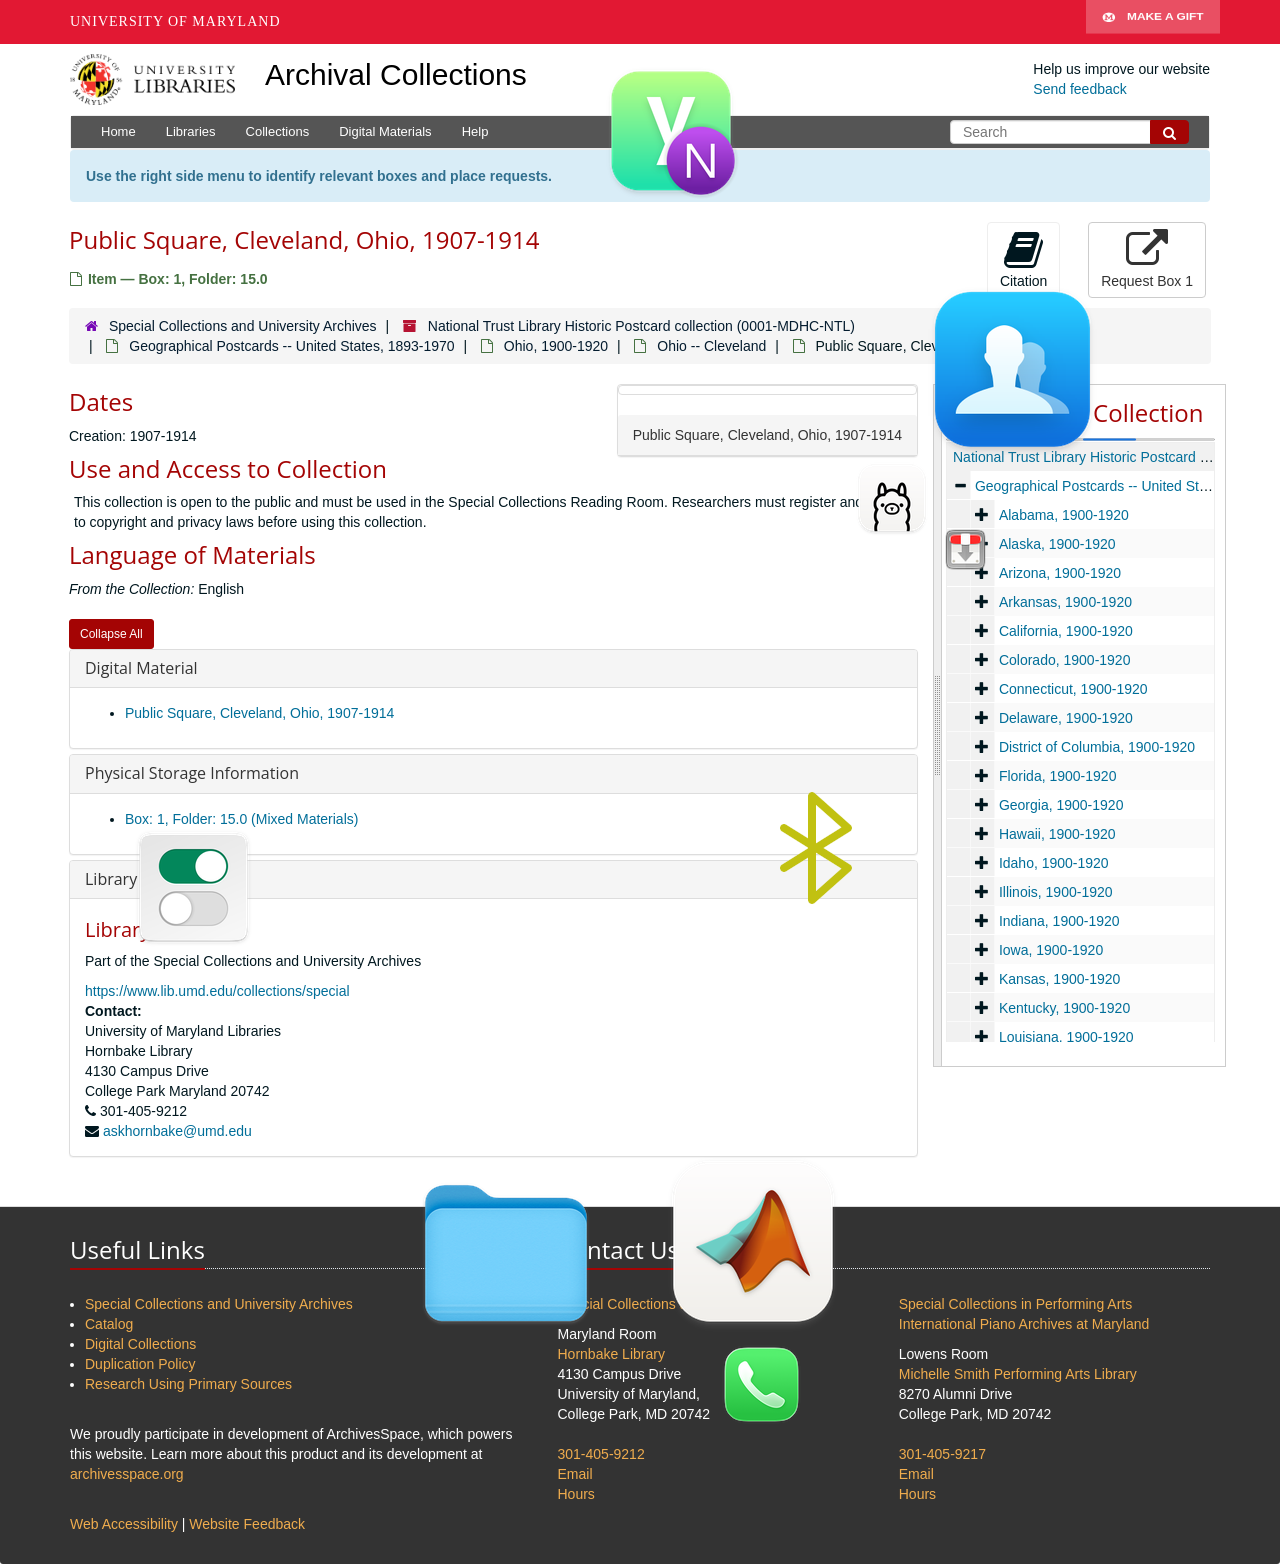 The width and height of the screenshot is (1280, 1564). Describe the element at coordinates (1012, 369) in the screenshot. I see `access contacts or user directory` at that location.